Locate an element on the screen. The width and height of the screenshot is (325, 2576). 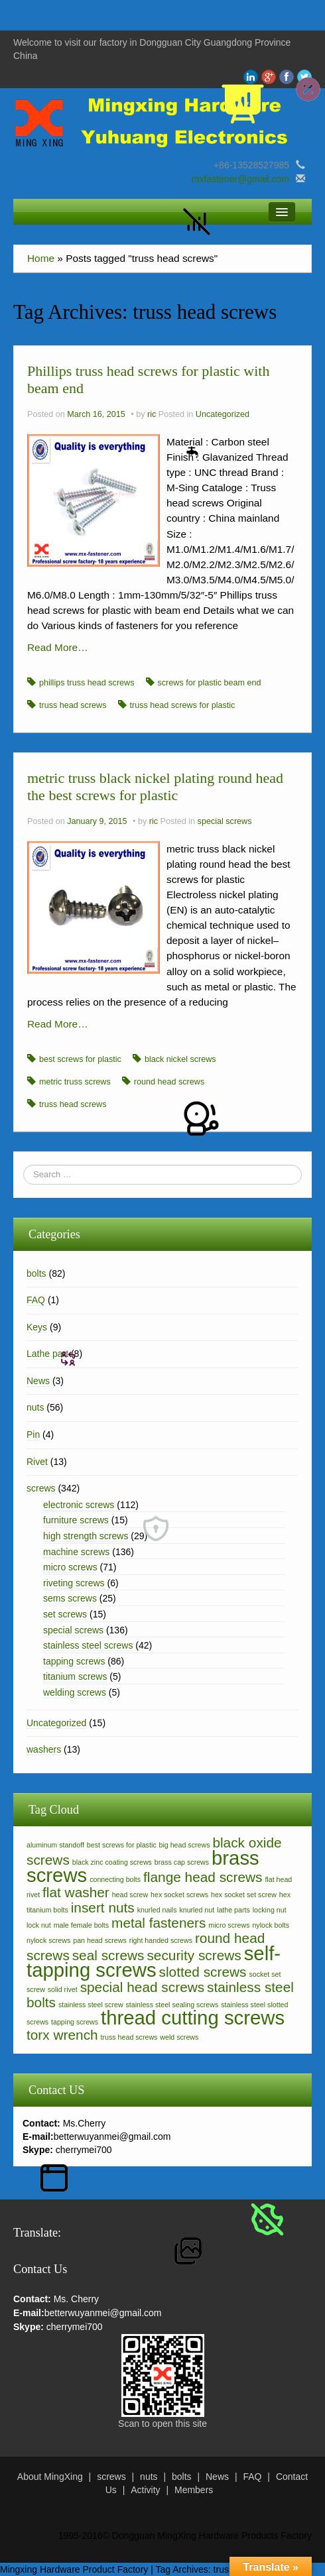
access your photo library is located at coordinates (188, 2251).